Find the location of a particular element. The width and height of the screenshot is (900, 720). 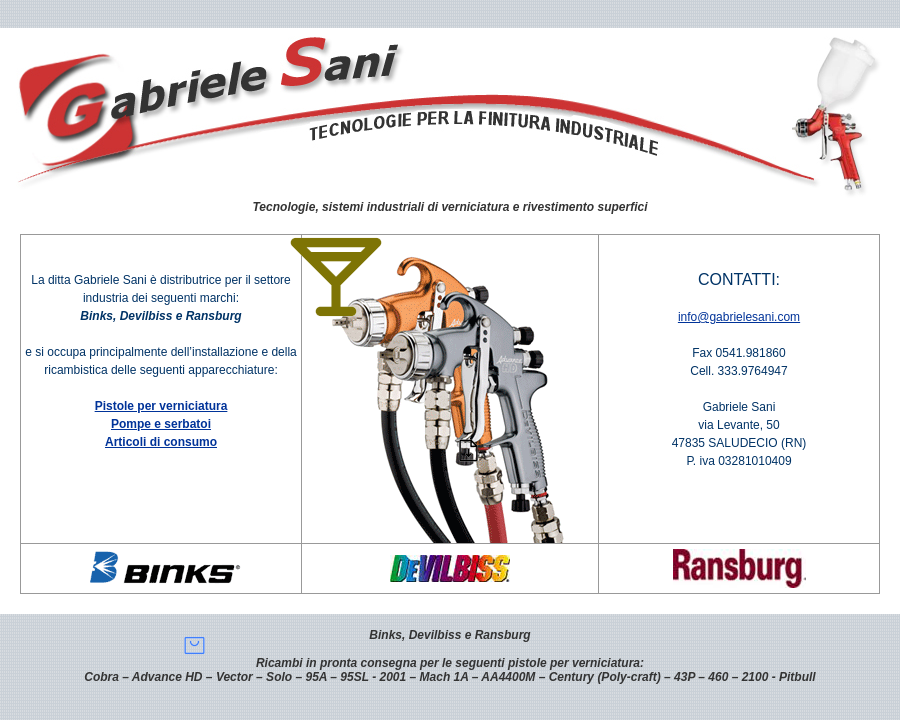

view your shopping cart is located at coordinates (194, 645).